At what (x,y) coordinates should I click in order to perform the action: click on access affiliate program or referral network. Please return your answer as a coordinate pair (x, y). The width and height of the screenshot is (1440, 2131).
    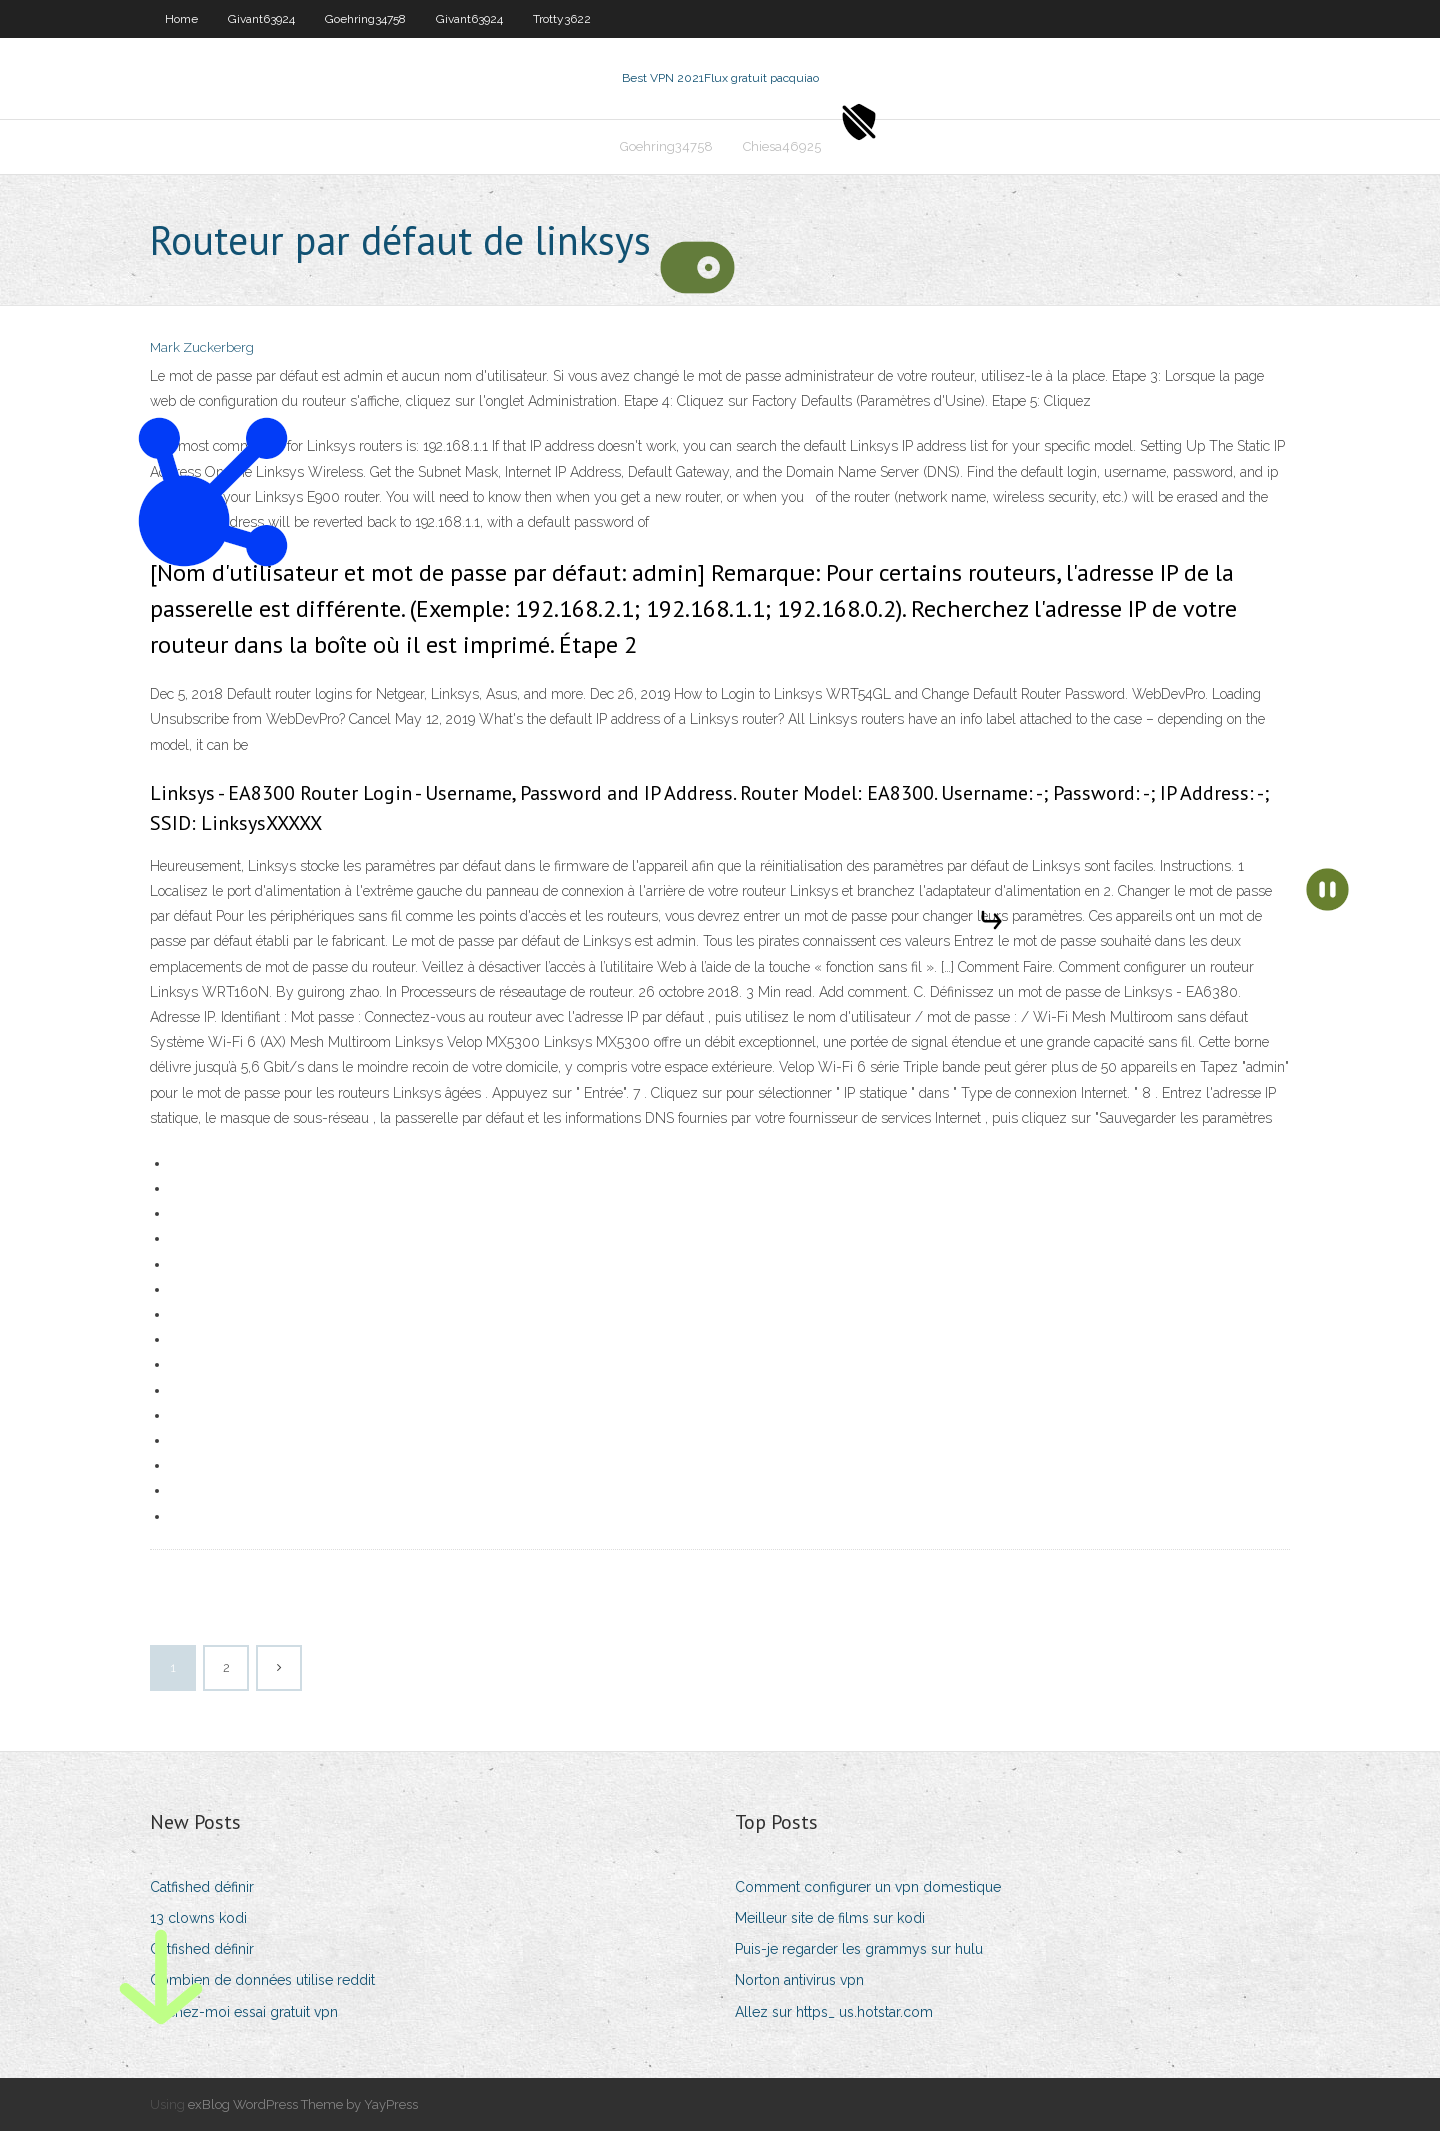
    Looking at the image, I should click on (213, 492).